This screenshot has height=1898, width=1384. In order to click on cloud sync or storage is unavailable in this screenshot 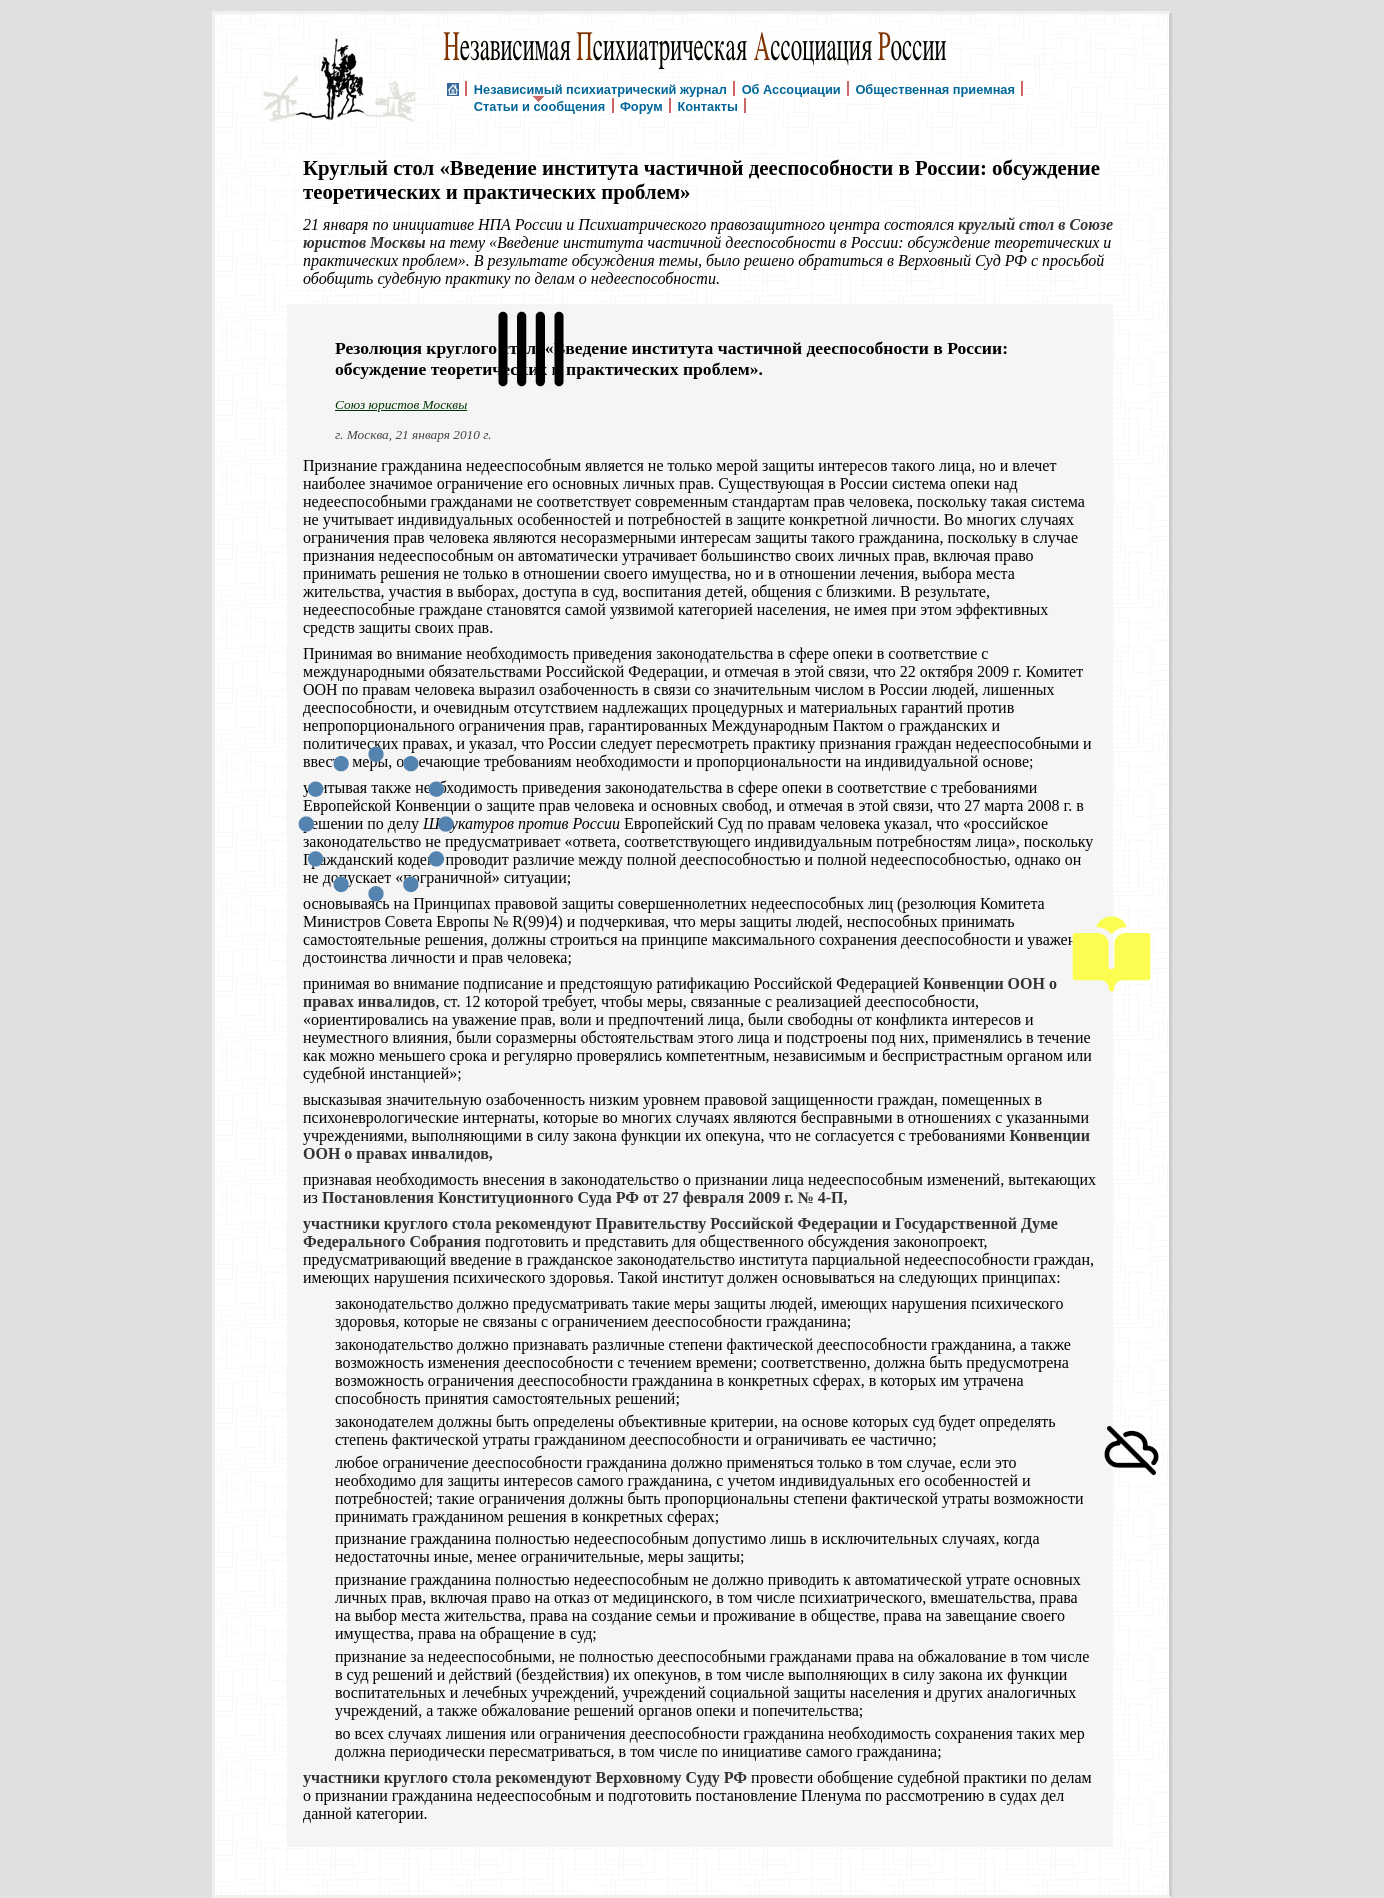, I will do `click(1131, 1450)`.